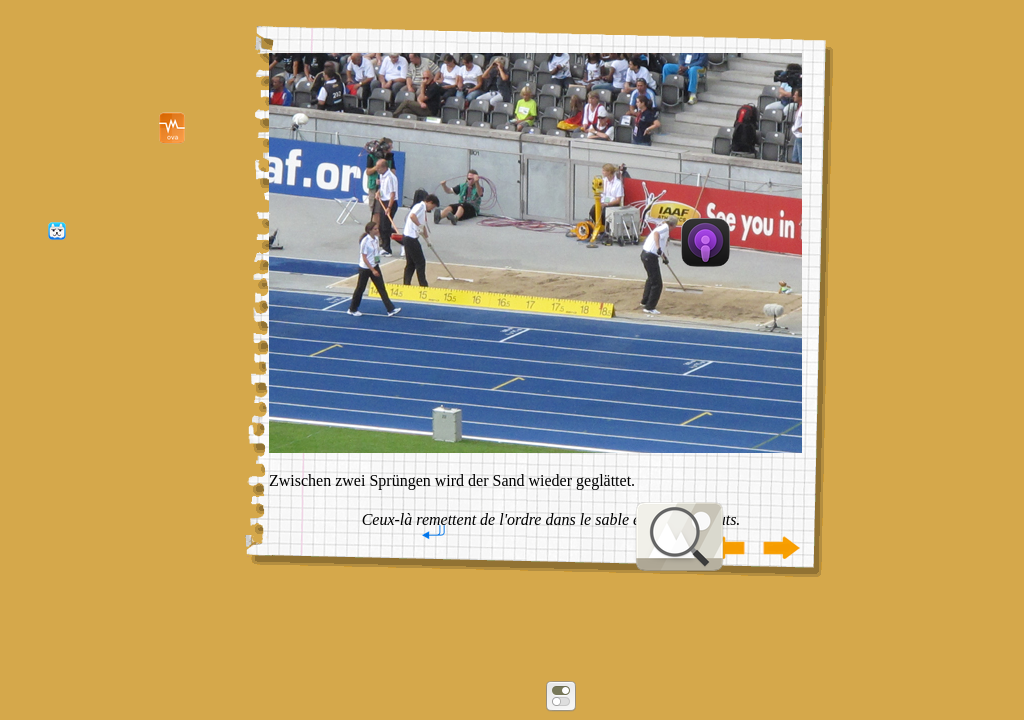  I want to click on reply to all recipients of an email, so click(433, 532).